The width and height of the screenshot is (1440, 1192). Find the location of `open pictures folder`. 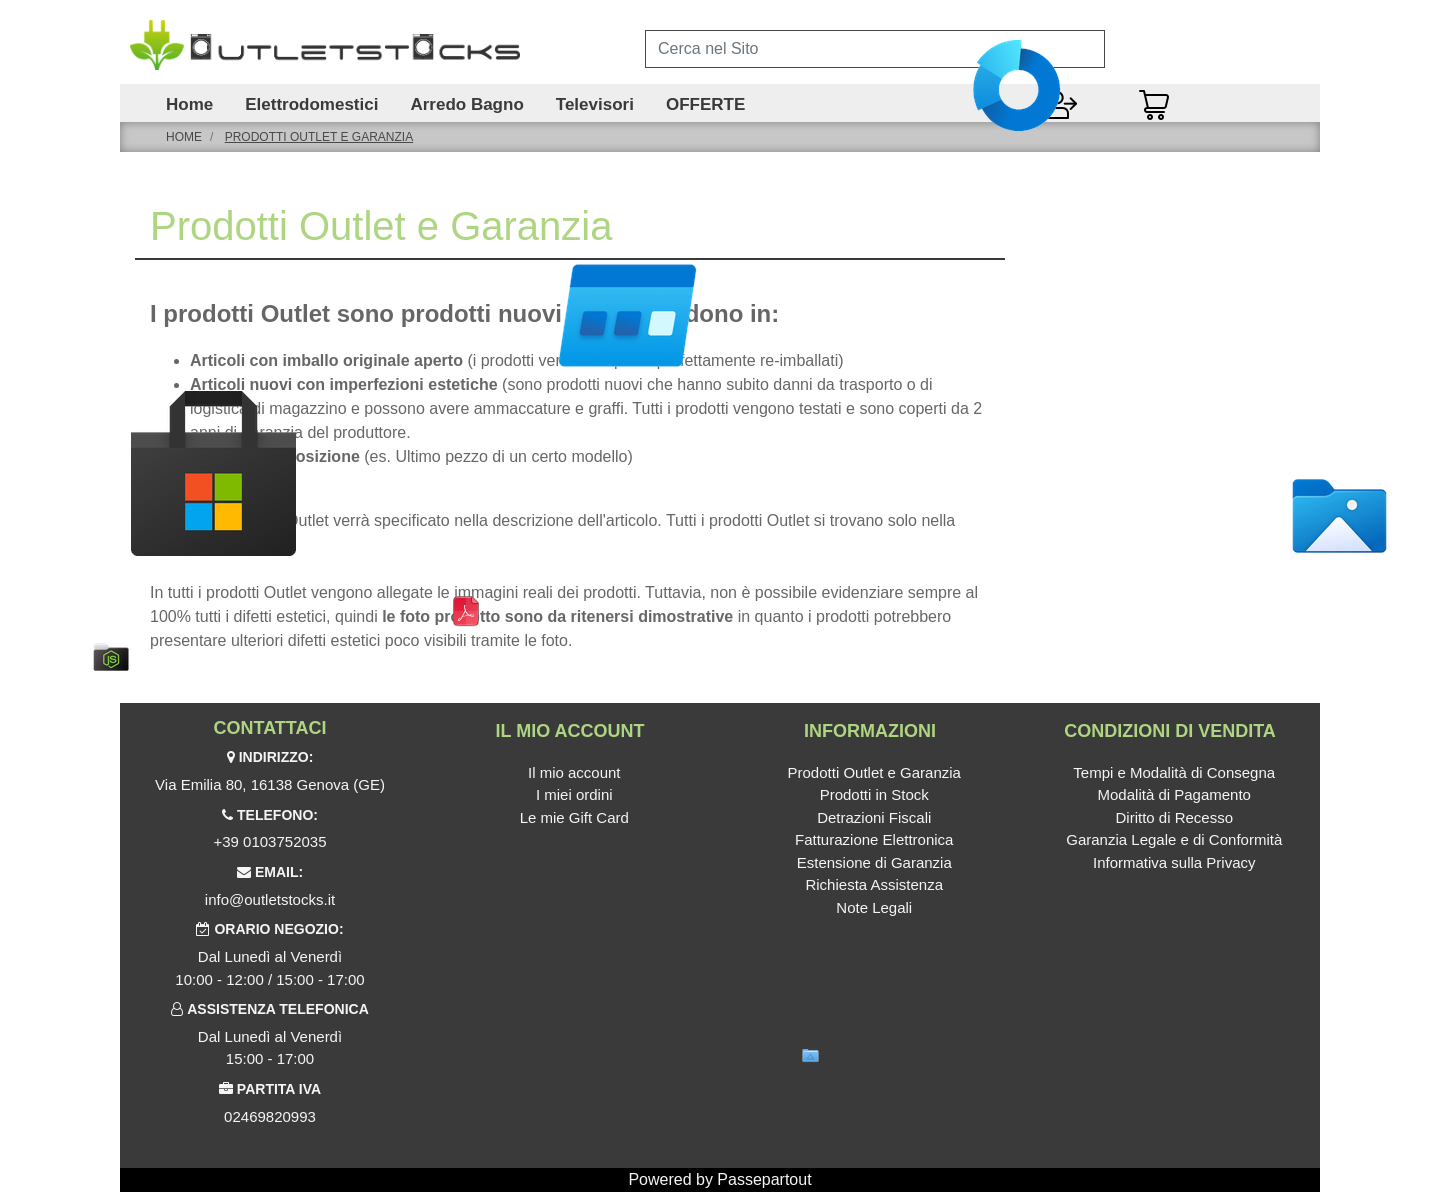

open pictures folder is located at coordinates (1339, 518).